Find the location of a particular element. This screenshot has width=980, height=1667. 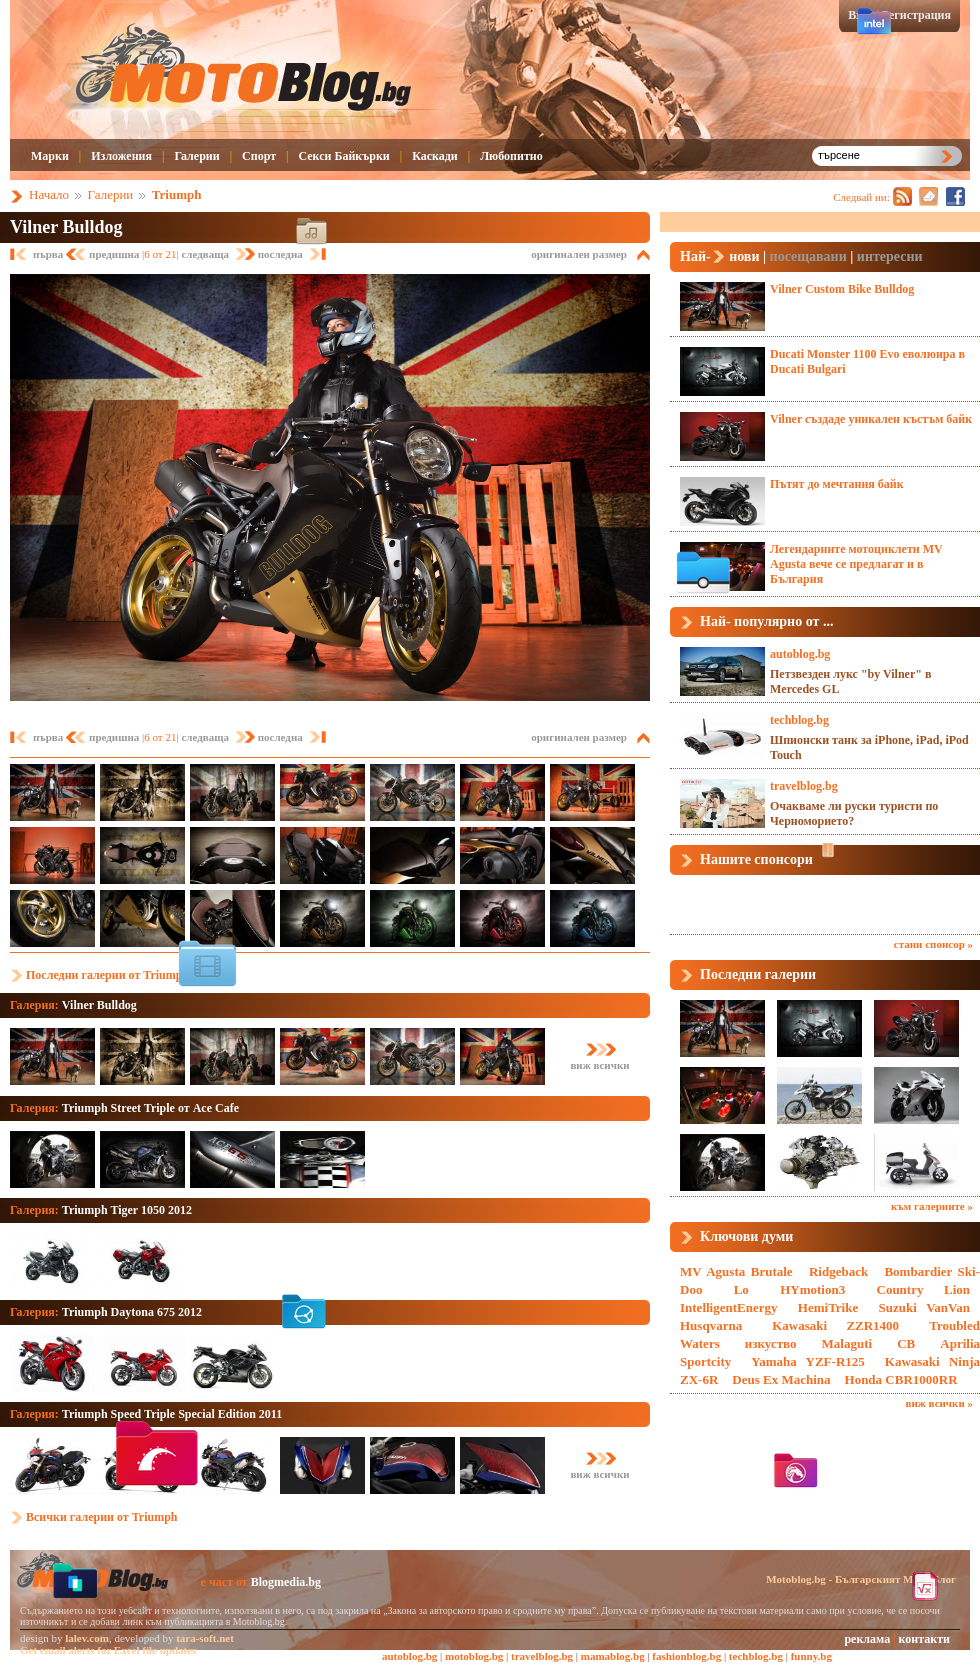

folder containing intel-related files or software is located at coordinates (874, 22).